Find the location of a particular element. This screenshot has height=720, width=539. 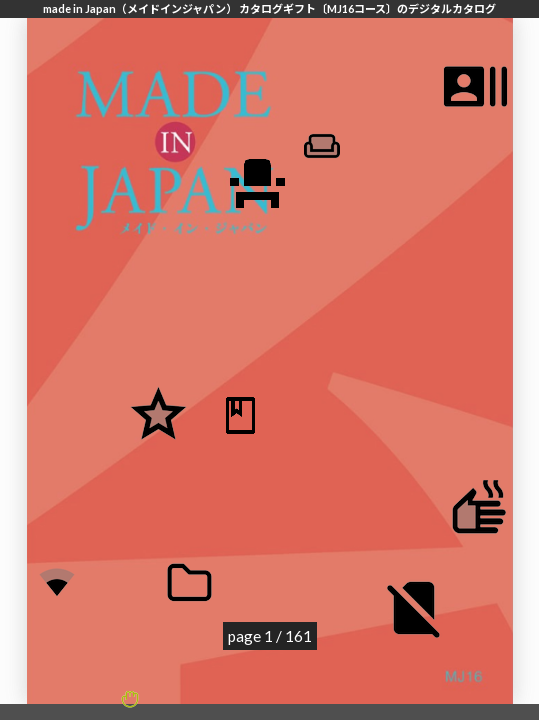

add to favorites is located at coordinates (158, 414).